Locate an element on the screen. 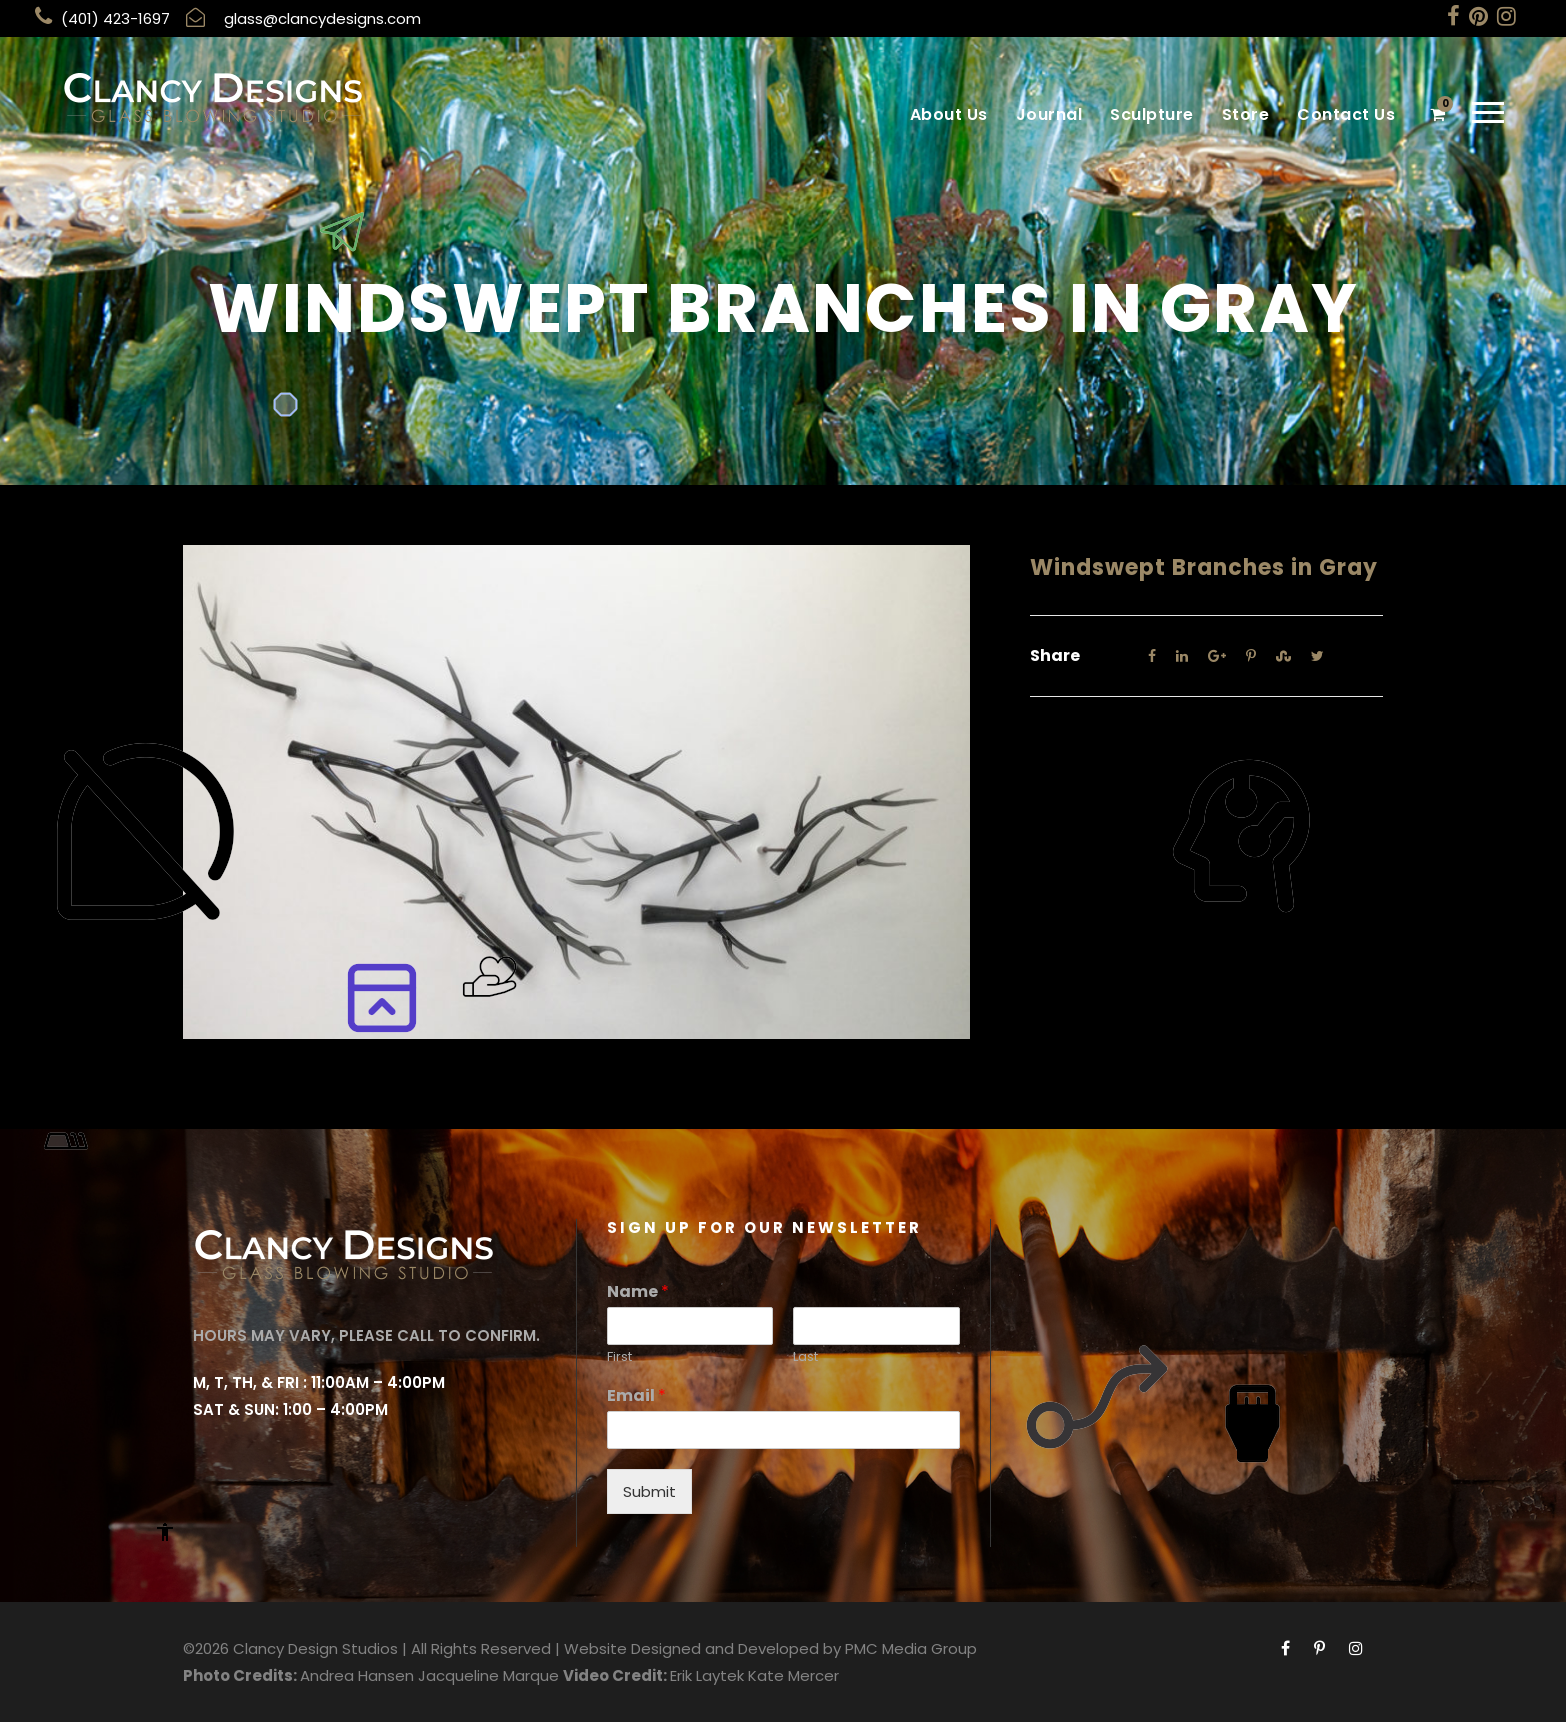  switch between open browser tabs is located at coordinates (66, 1141).